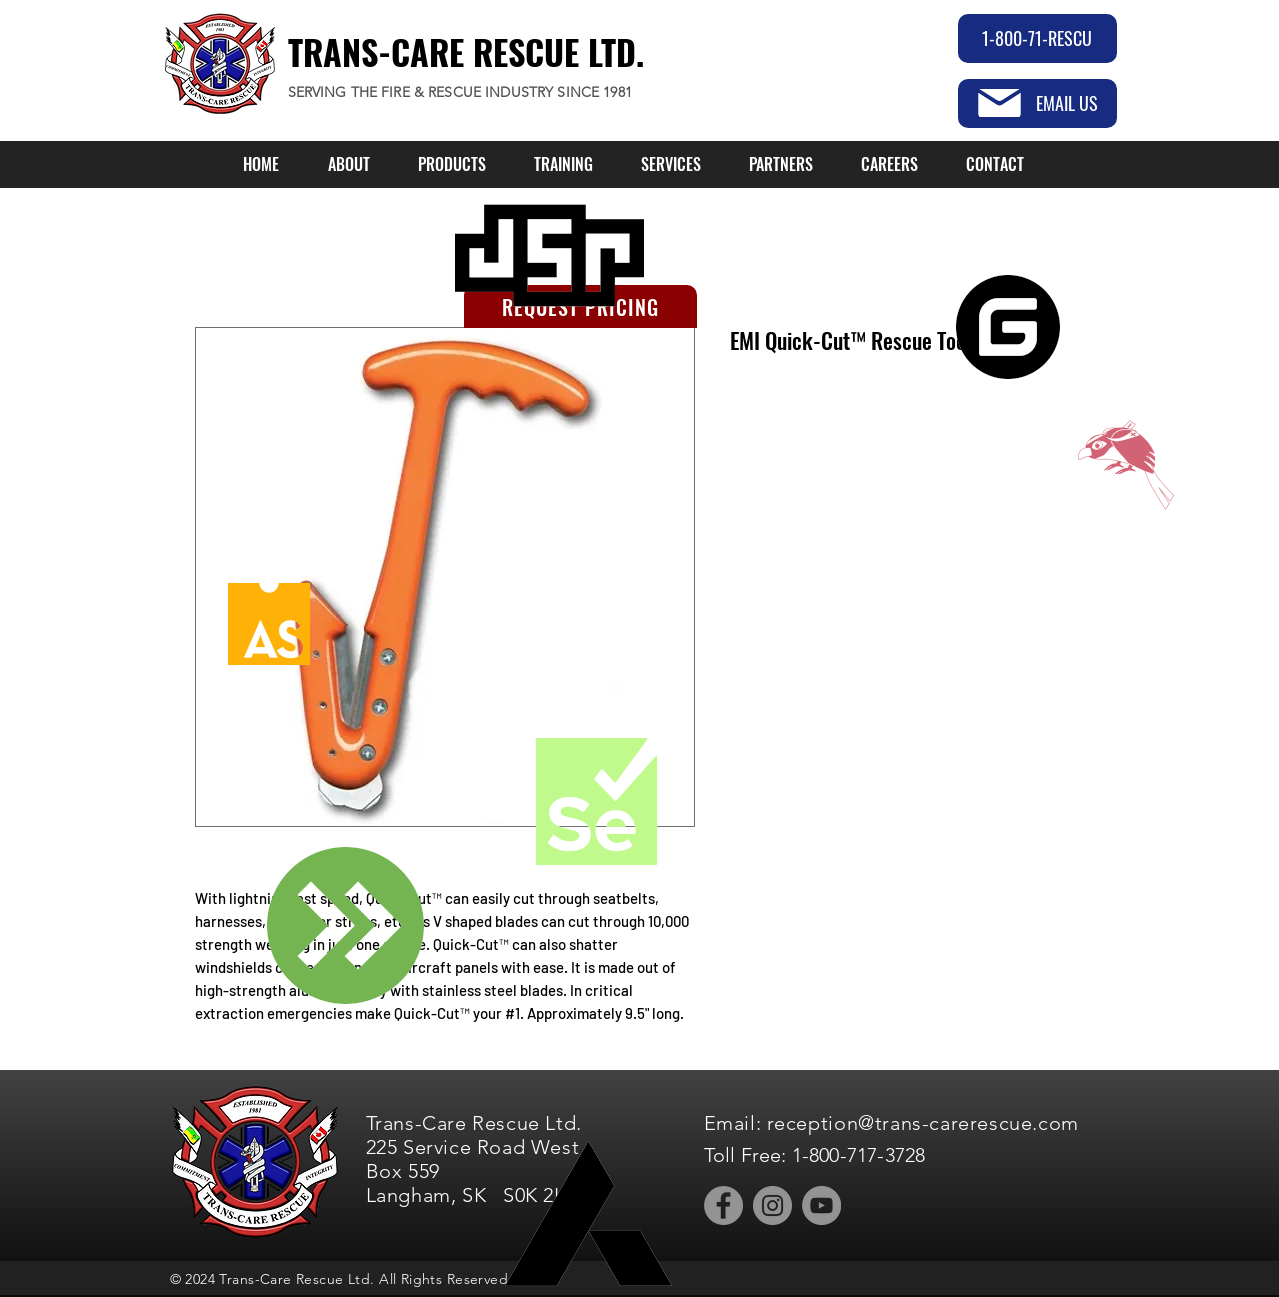  What do you see at coordinates (1008, 327) in the screenshot?
I see `open gitee repository` at bounding box center [1008, 327].